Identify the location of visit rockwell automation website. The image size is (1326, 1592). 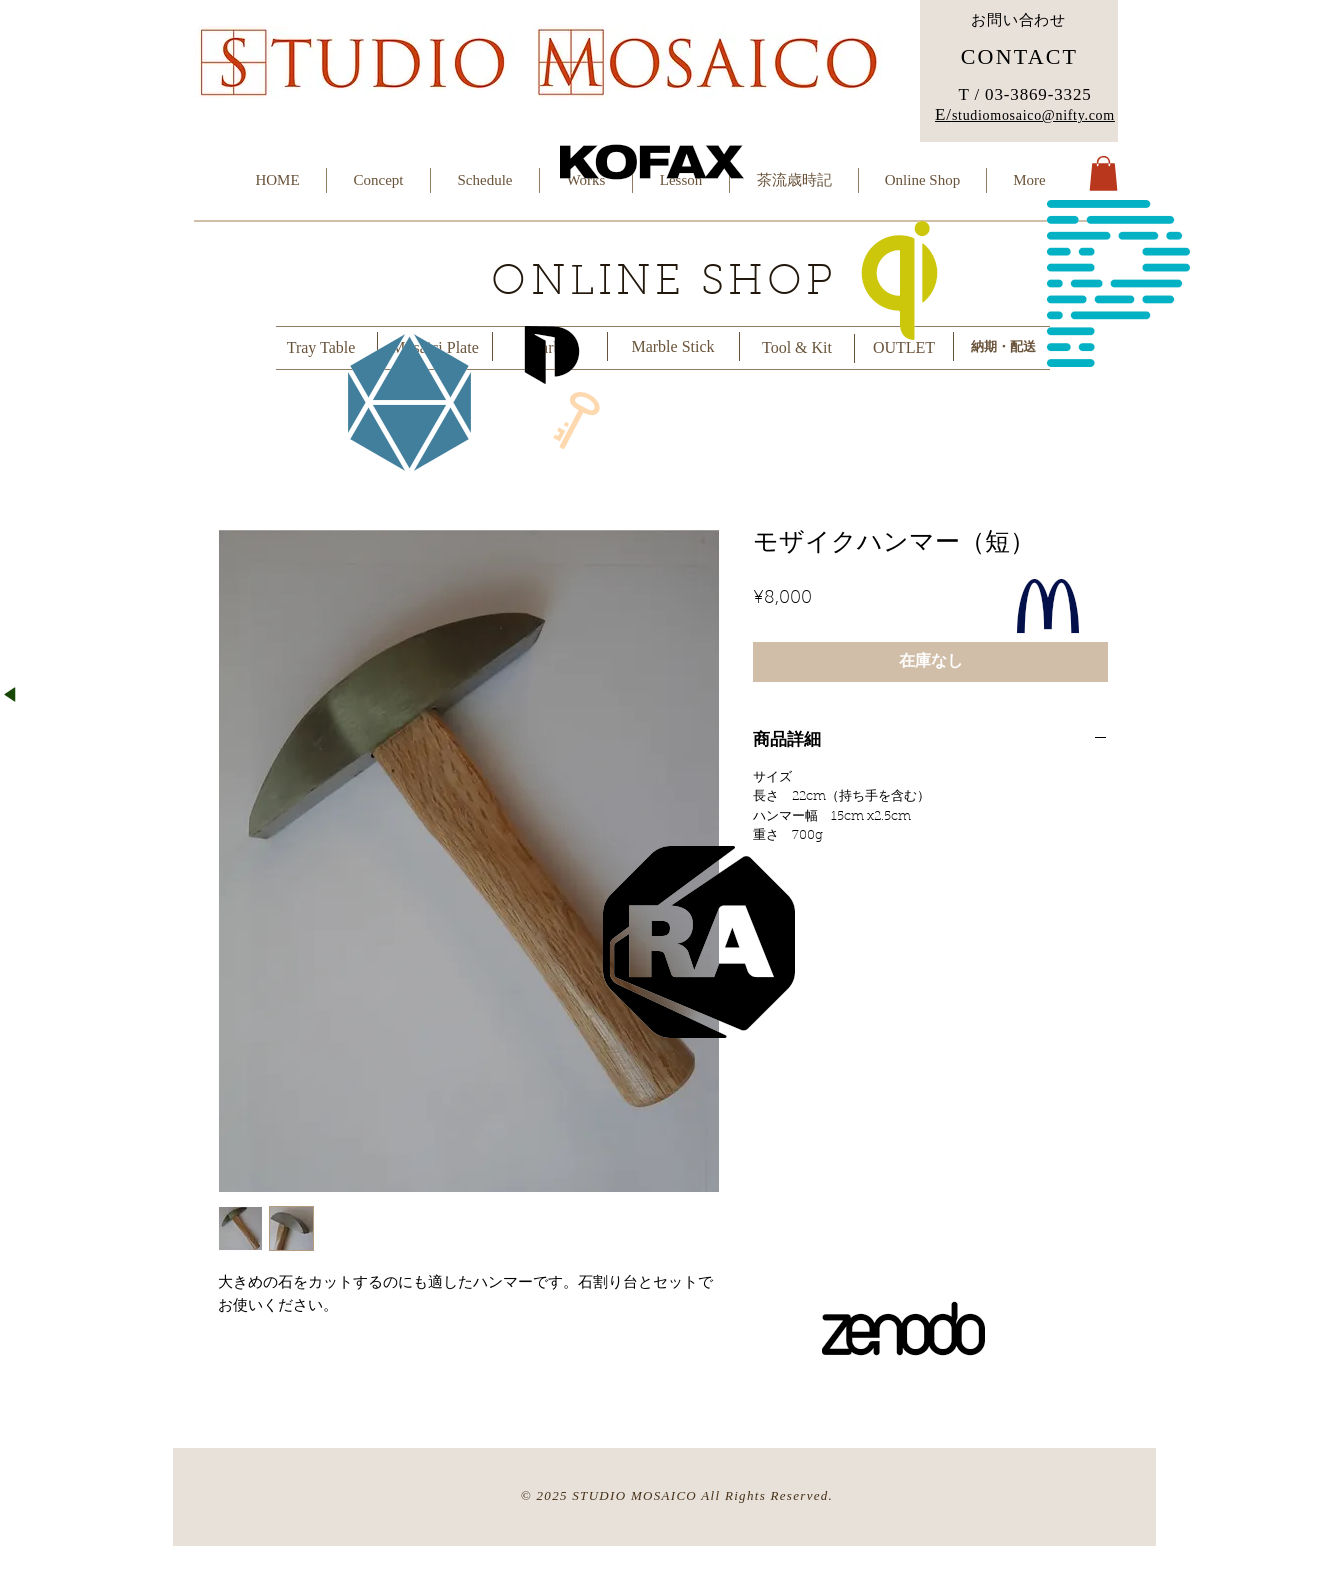
(699, 942).